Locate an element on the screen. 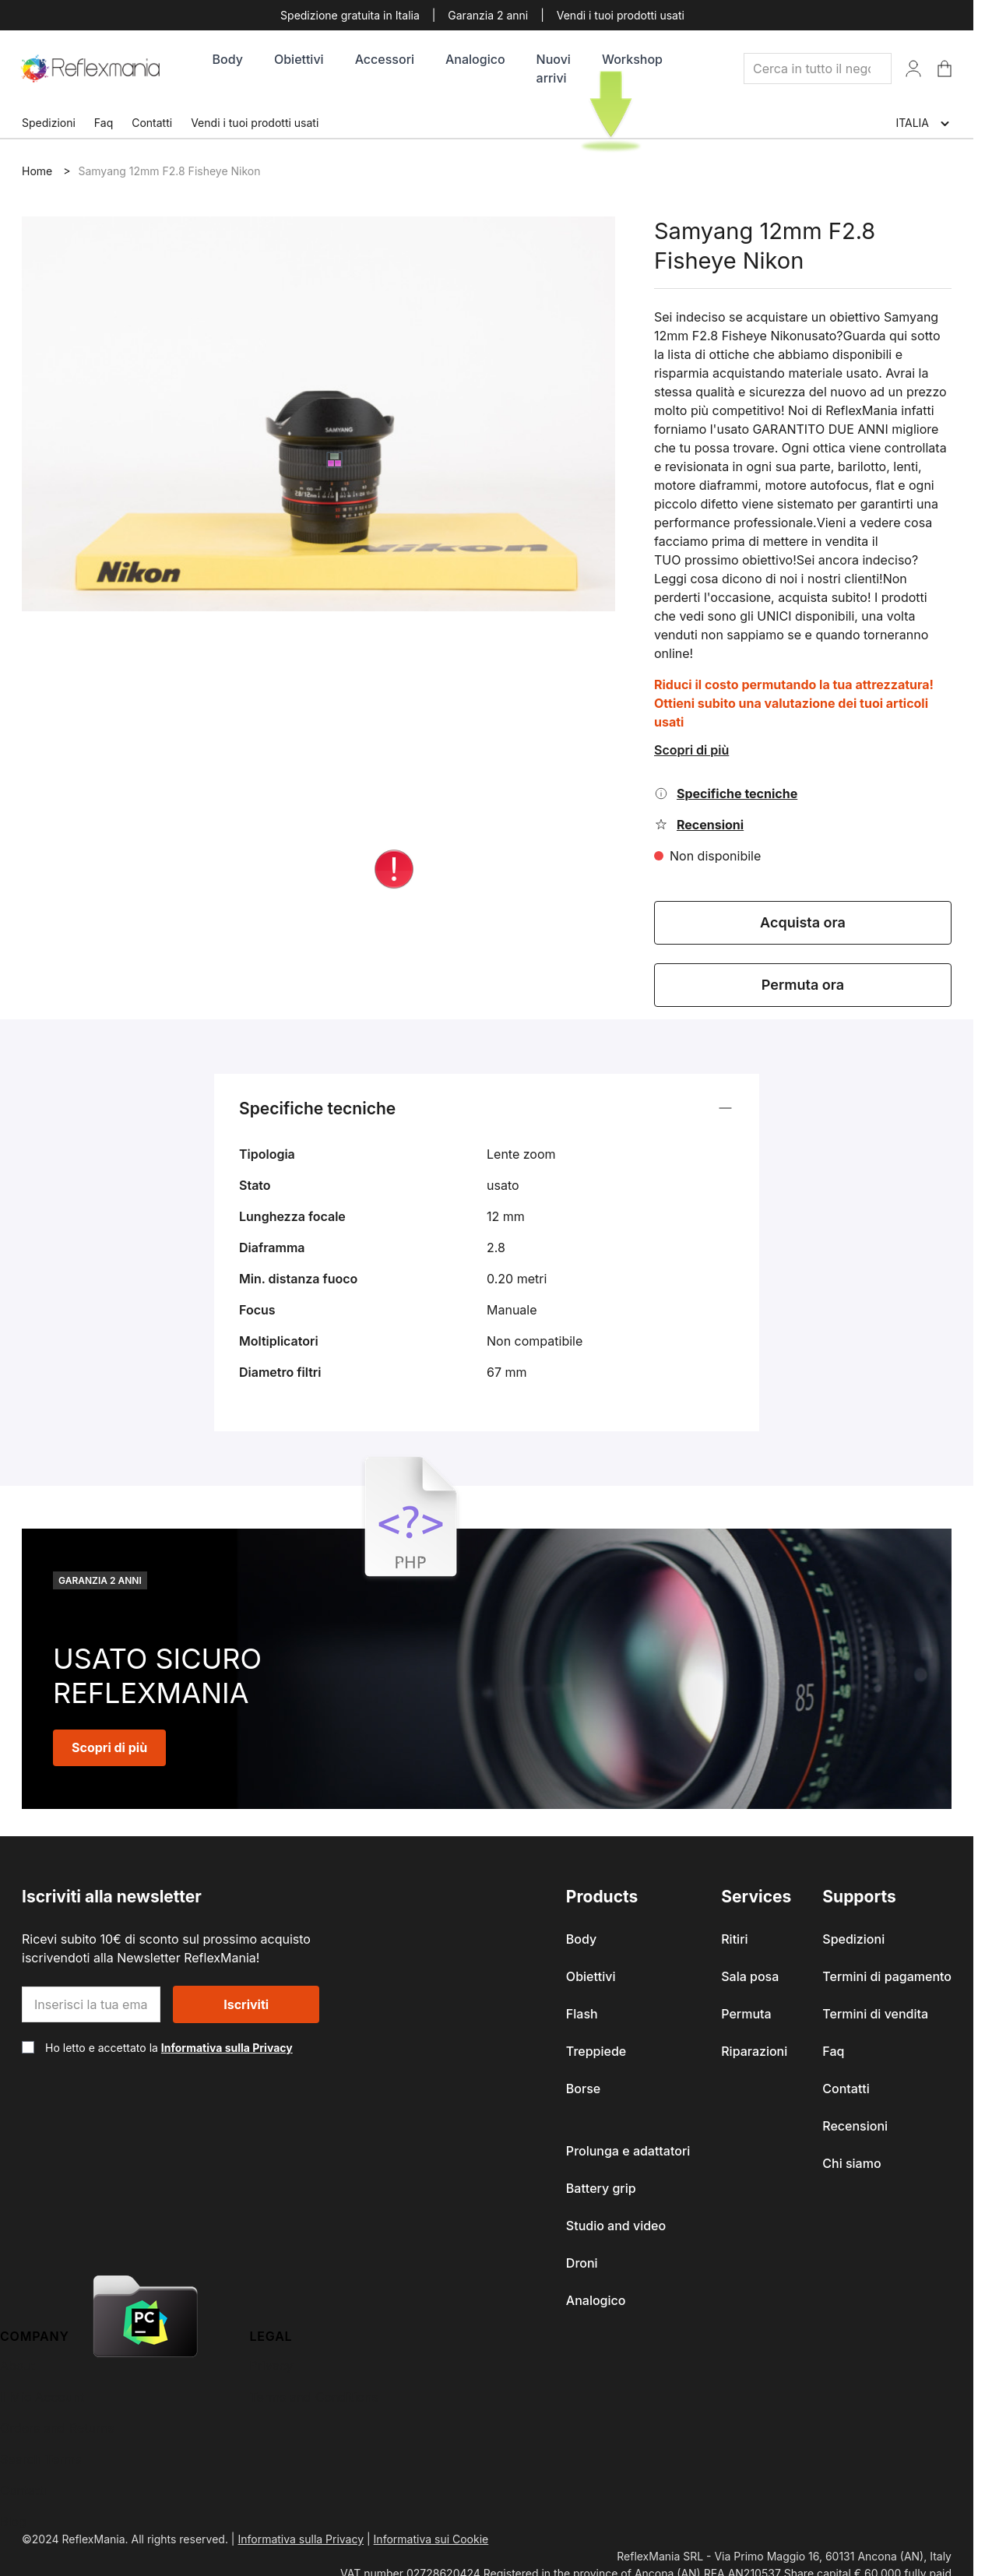 The width and height of the screenshot is (985, 2576). open pycharm project folder is located at coordinates (145, 2319).